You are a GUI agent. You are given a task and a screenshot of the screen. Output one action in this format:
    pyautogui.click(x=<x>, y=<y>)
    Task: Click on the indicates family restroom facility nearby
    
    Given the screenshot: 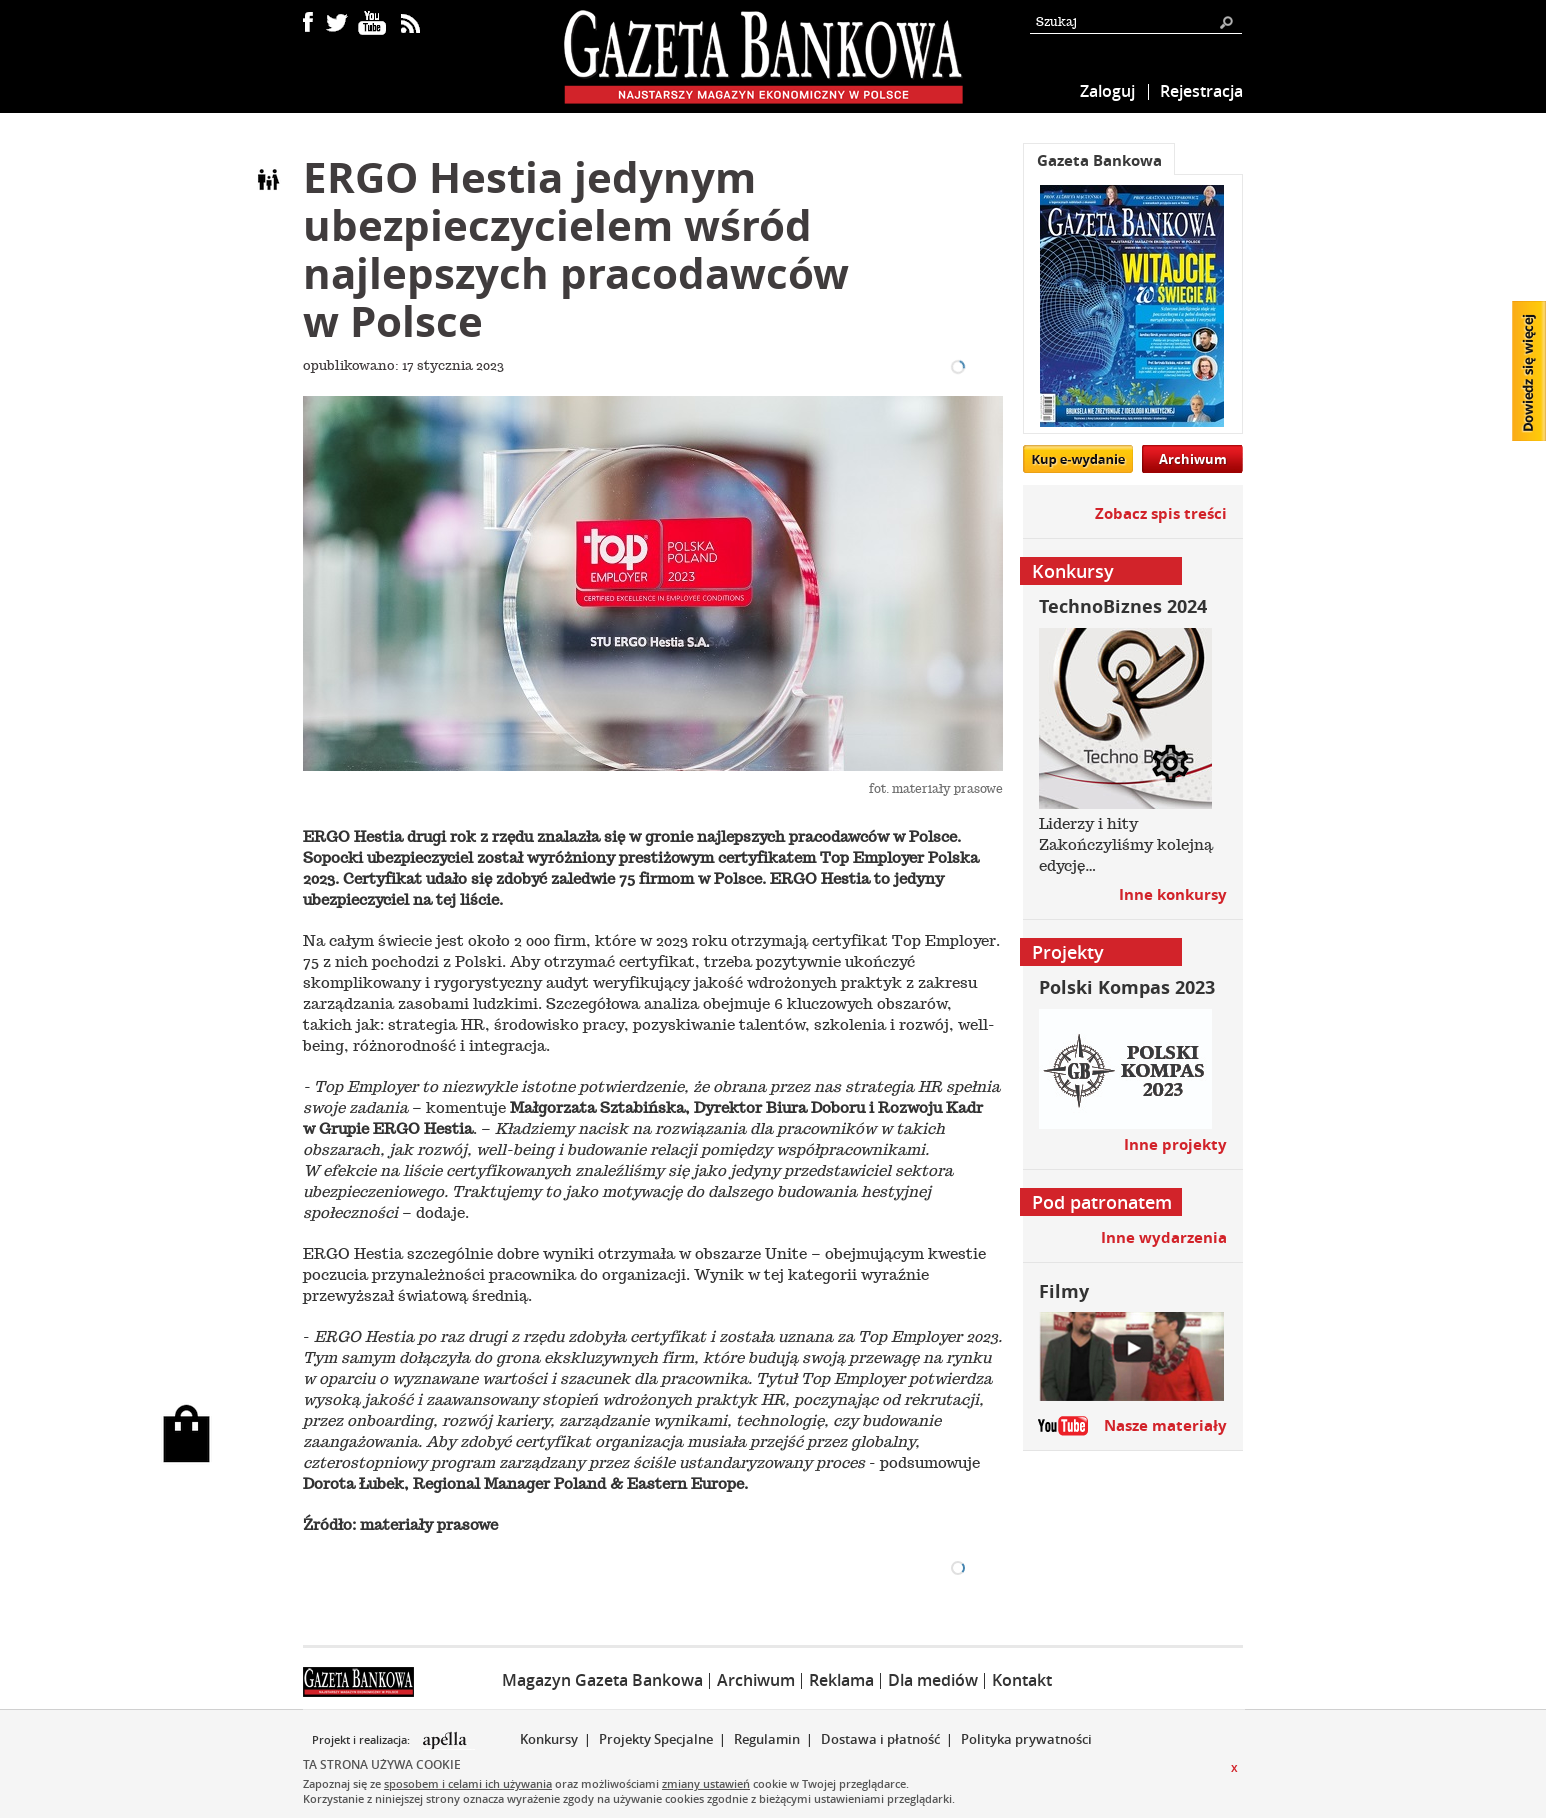 What is the action you would take?
    pyautogui.click(x=268, y=179)
    